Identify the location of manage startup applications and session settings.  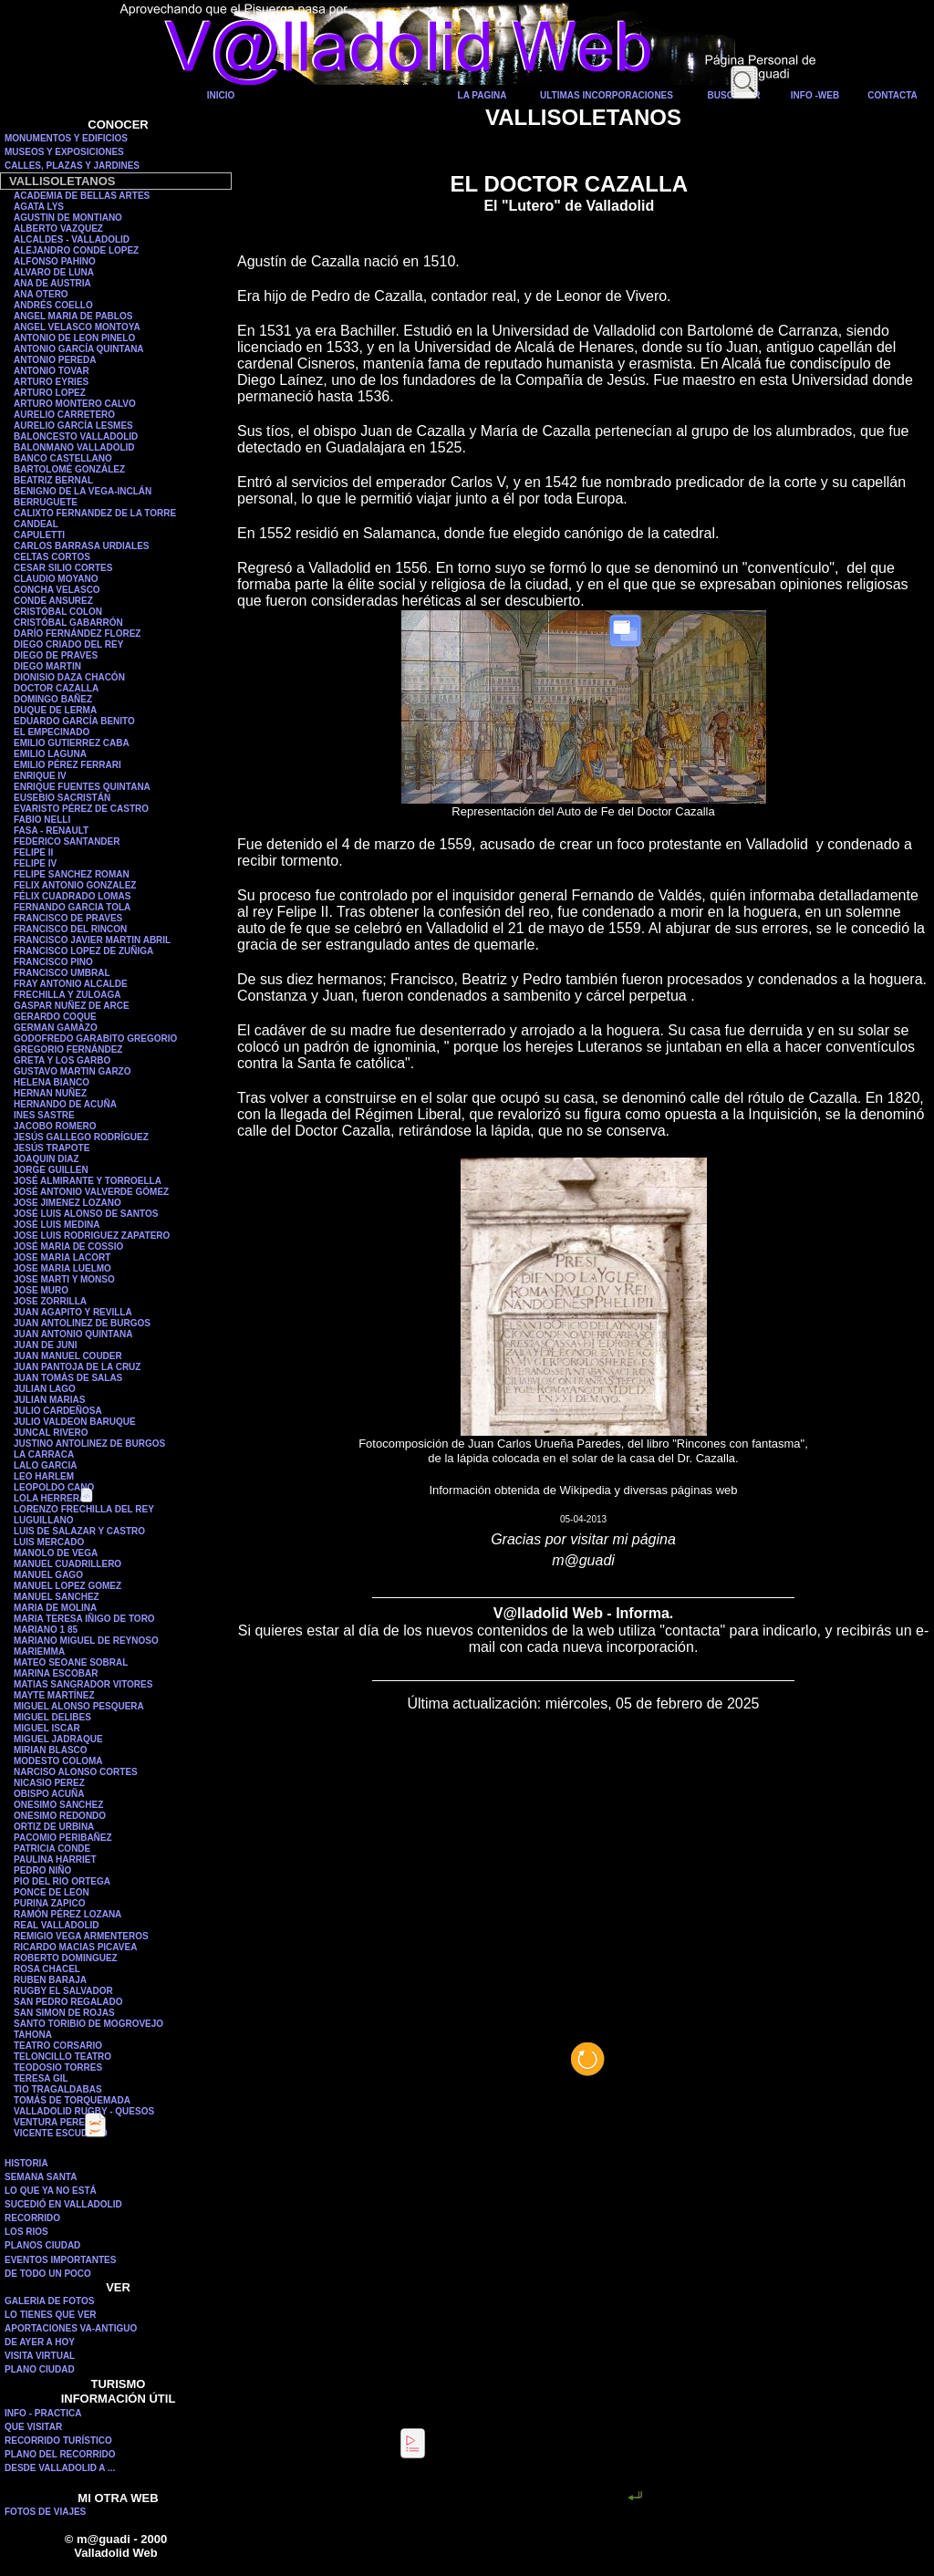
(625, 630).